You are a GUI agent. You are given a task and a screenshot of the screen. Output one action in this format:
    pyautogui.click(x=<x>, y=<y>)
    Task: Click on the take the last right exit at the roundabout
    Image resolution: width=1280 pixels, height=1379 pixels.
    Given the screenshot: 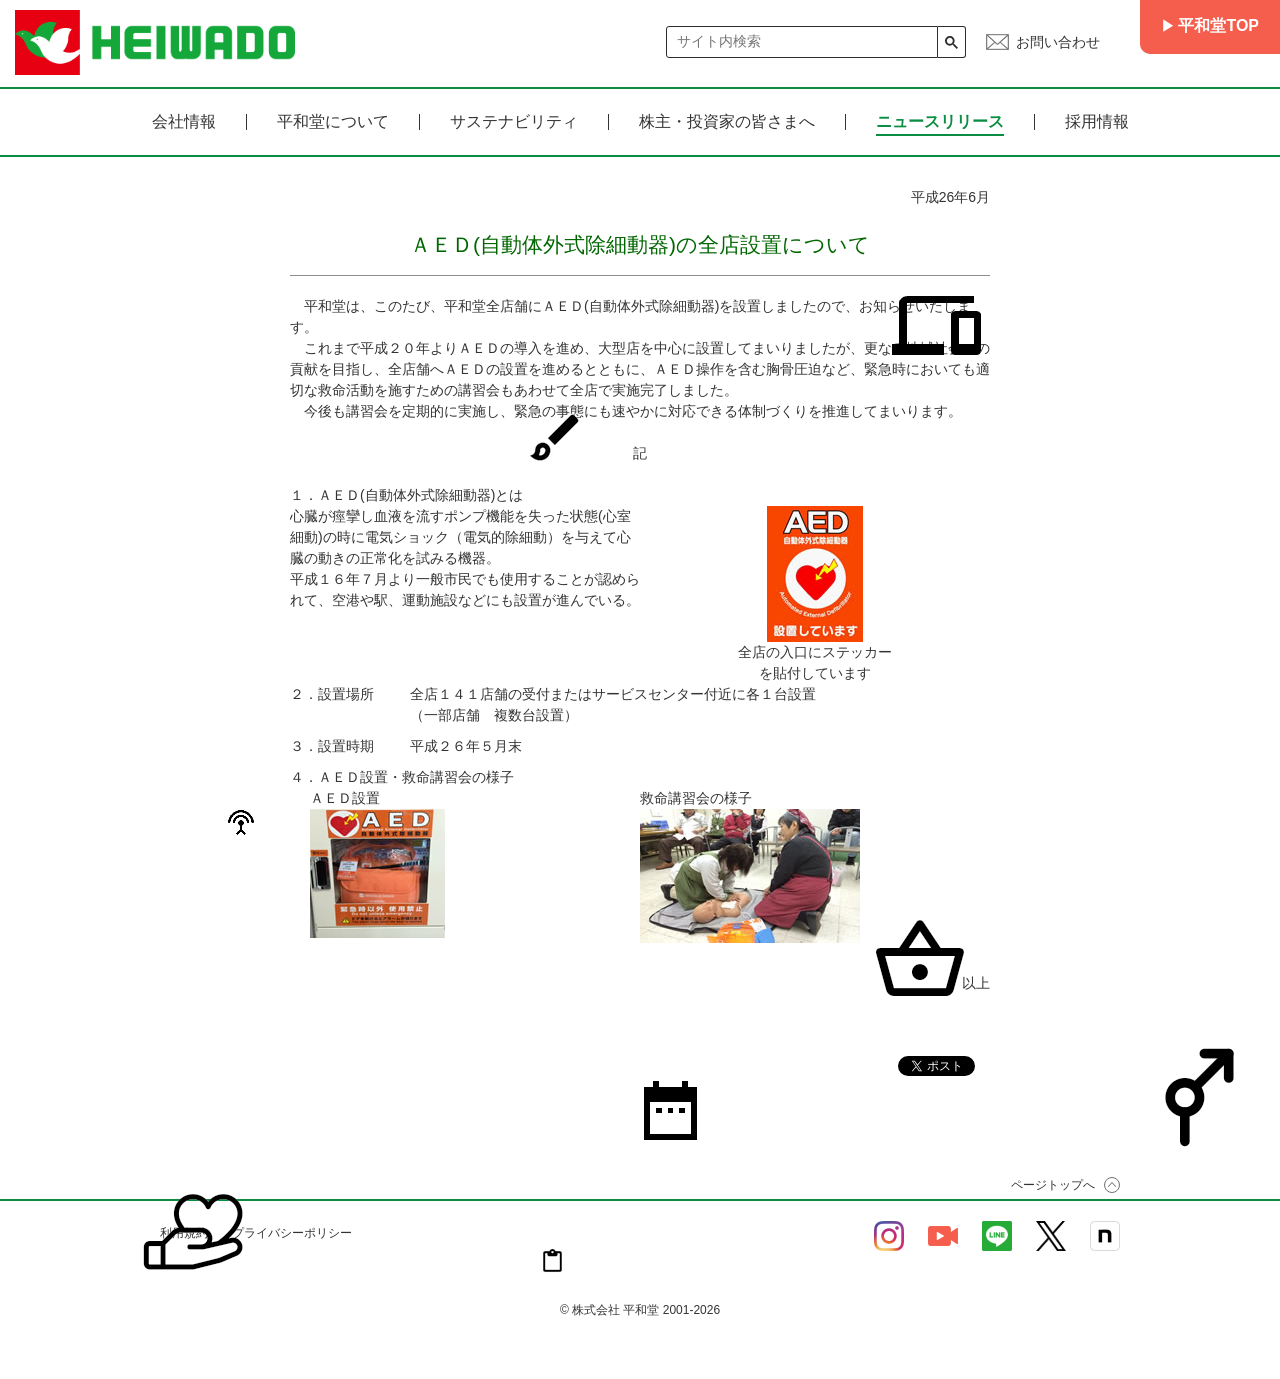 What is the action you would take?
    pyautogui.click(x=1199, y=1097)
    